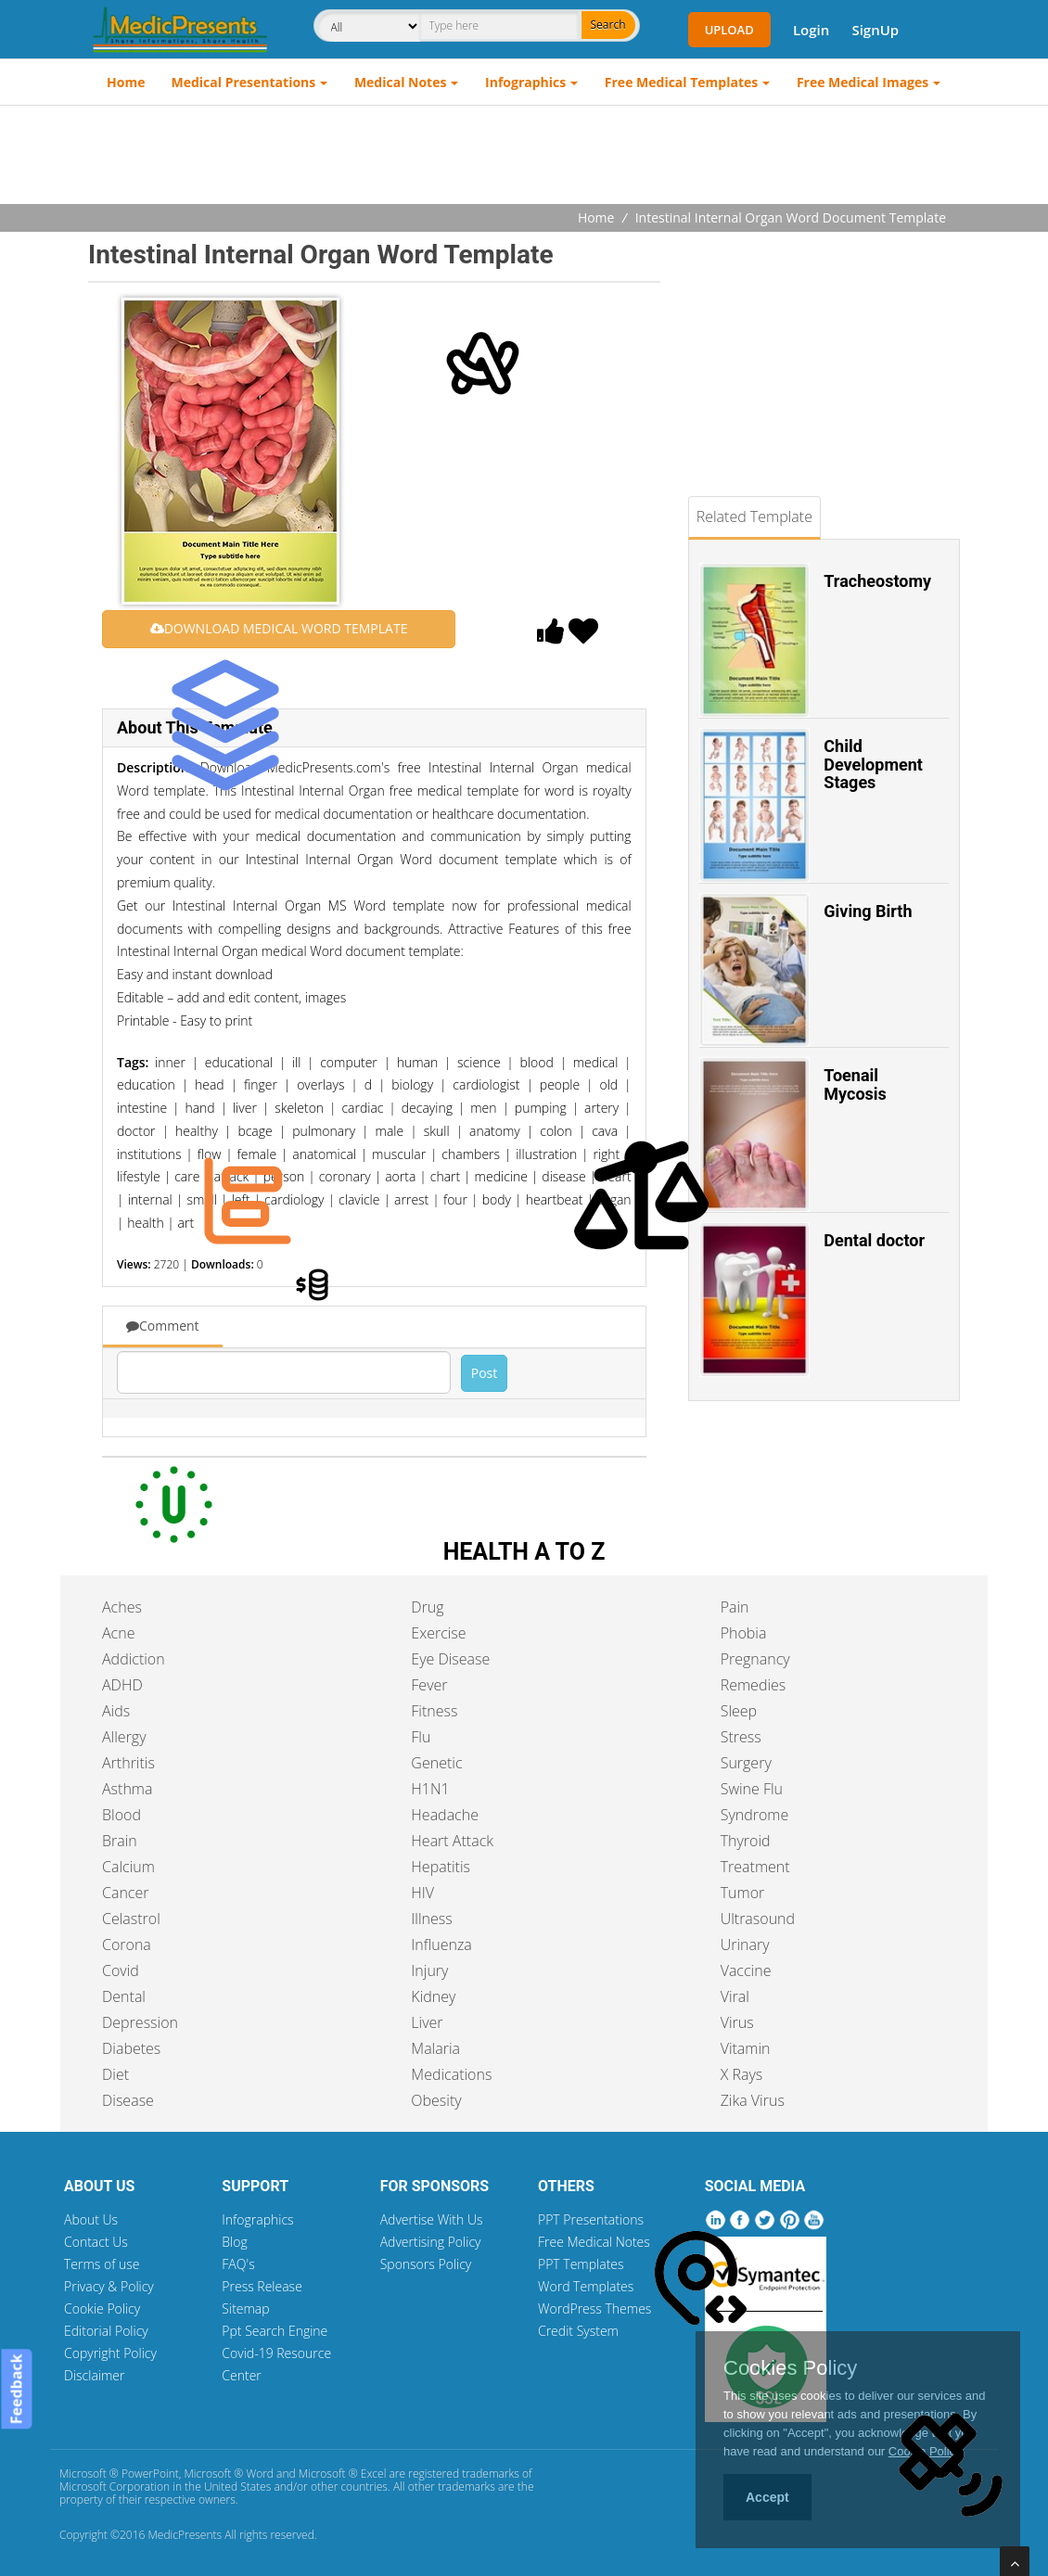 The width and height of the screenshot is (1048, 2576). Describe the element at coordinates (173, 1504) in the screenshot. I see `indicates a pending or unverified user account` at that location.